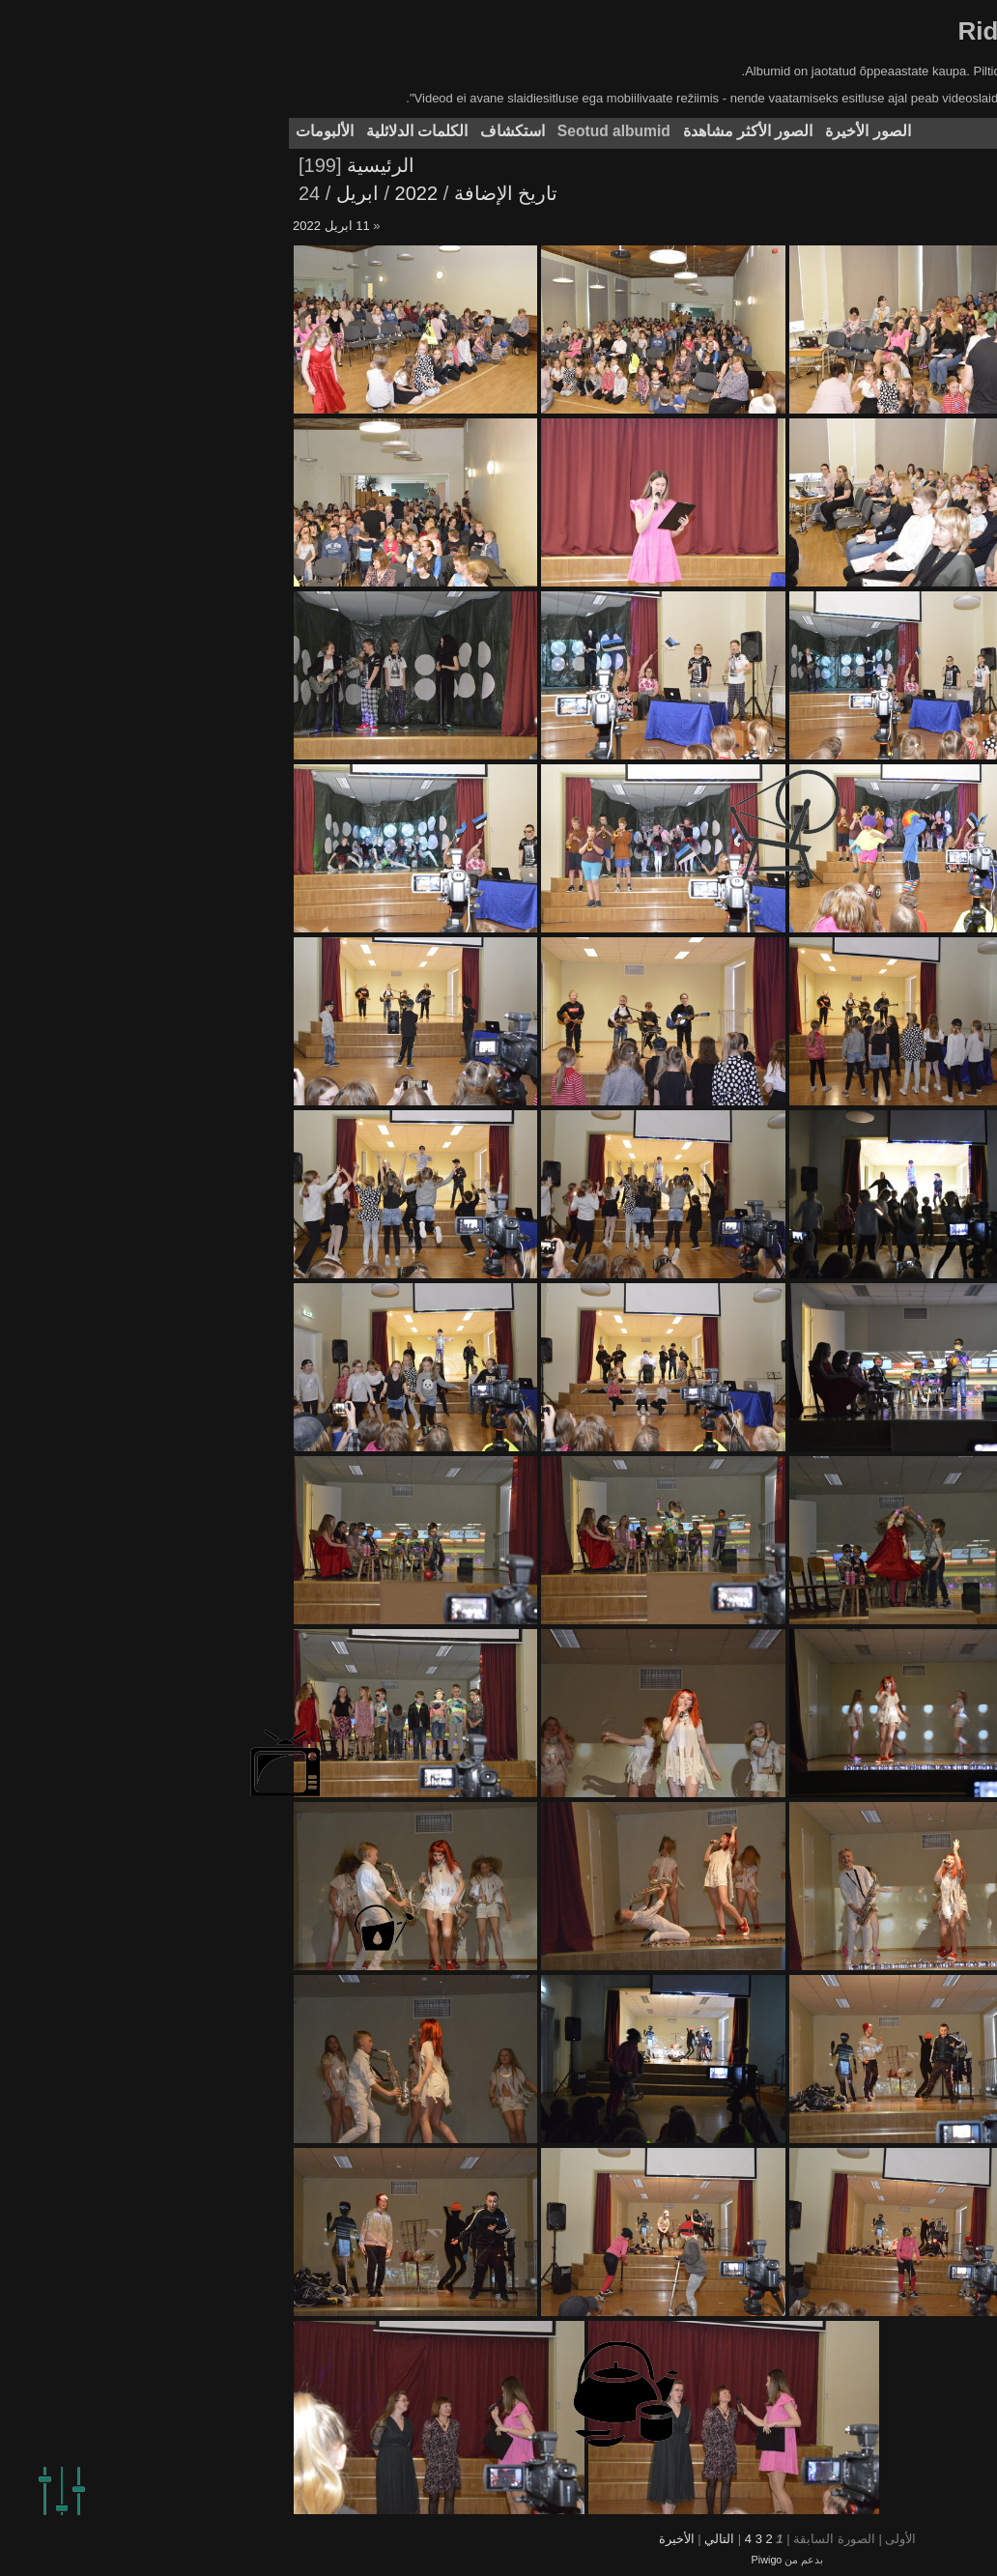  What do you see at coordinates (626, 2394) in the screenshot?
I see `tea ceremony or tea-related game feature` at bounding box center [626, 2394].